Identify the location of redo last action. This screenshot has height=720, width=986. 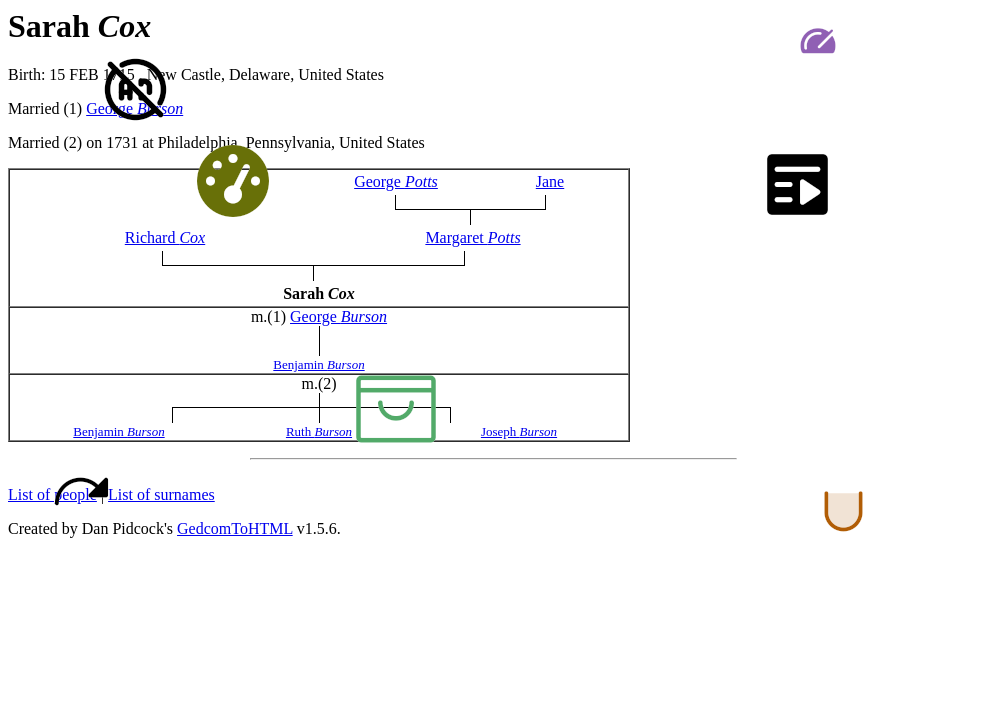
(80, 489).